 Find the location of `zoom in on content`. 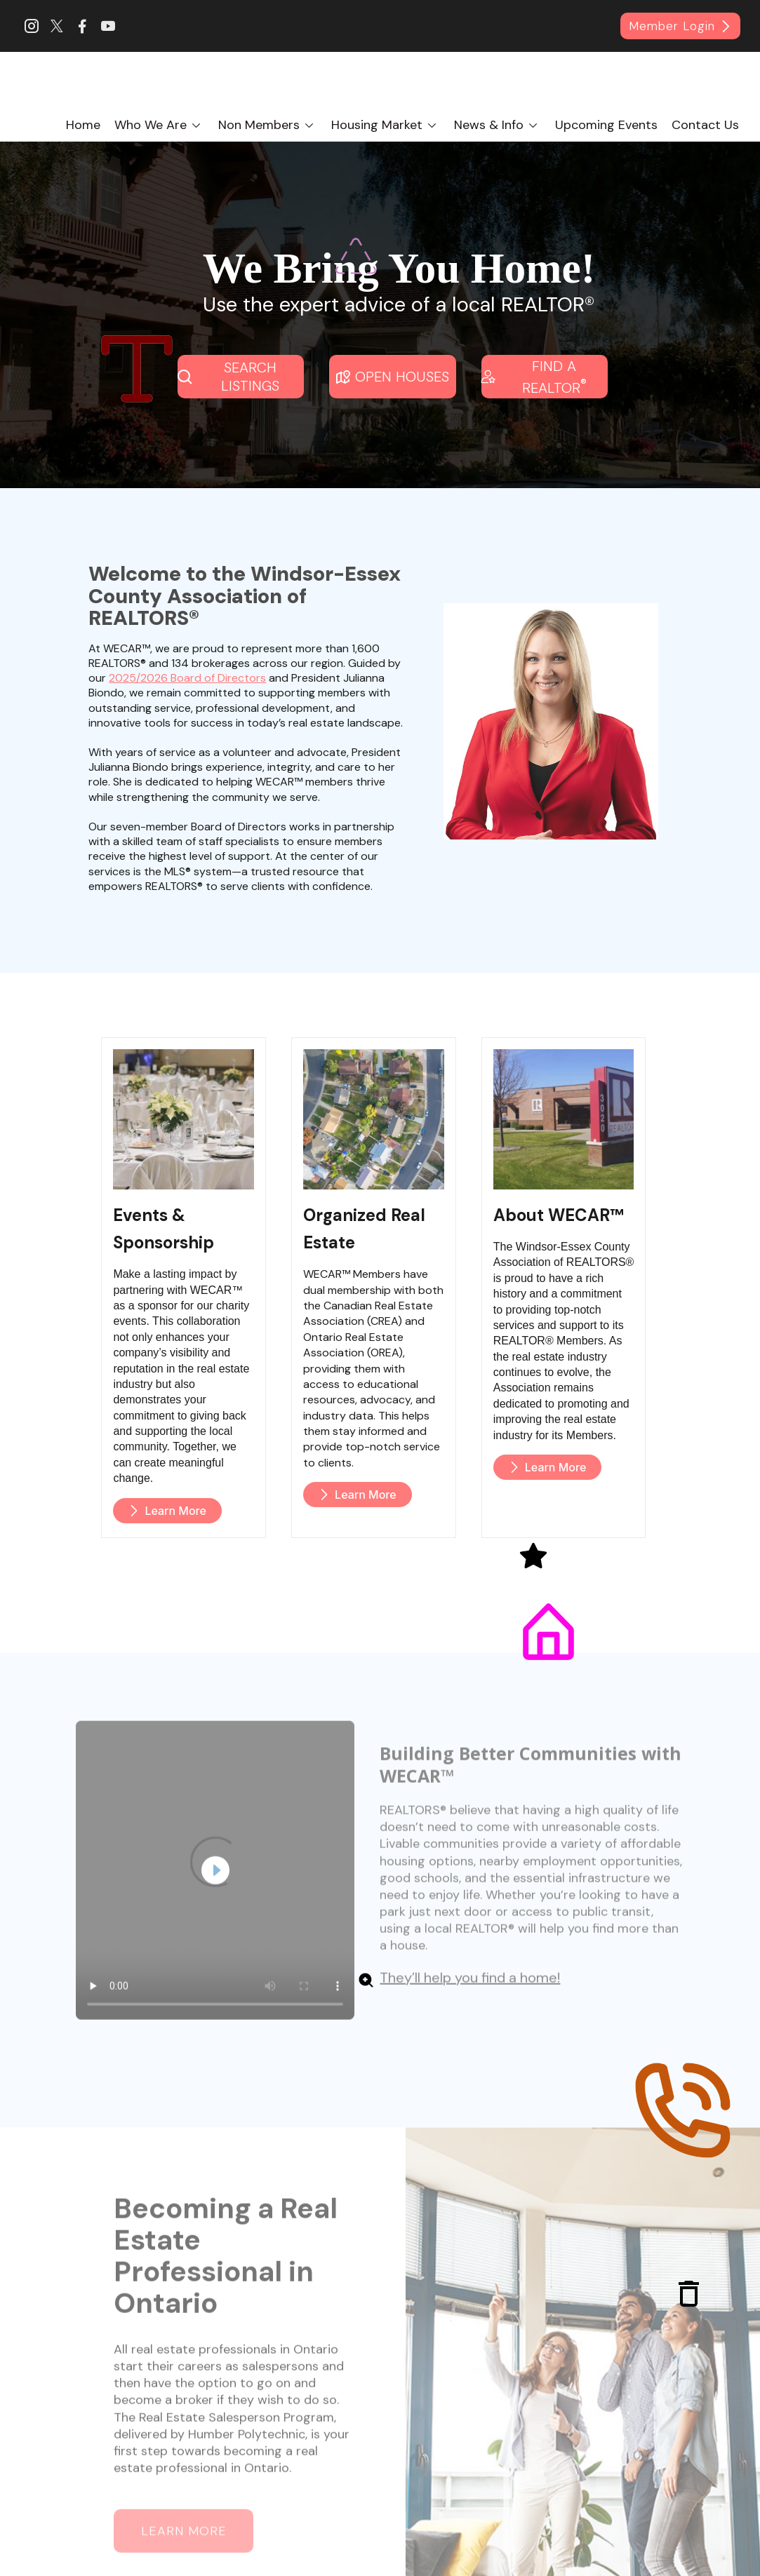

zoom in on content is located at coordinates (366, 1980).